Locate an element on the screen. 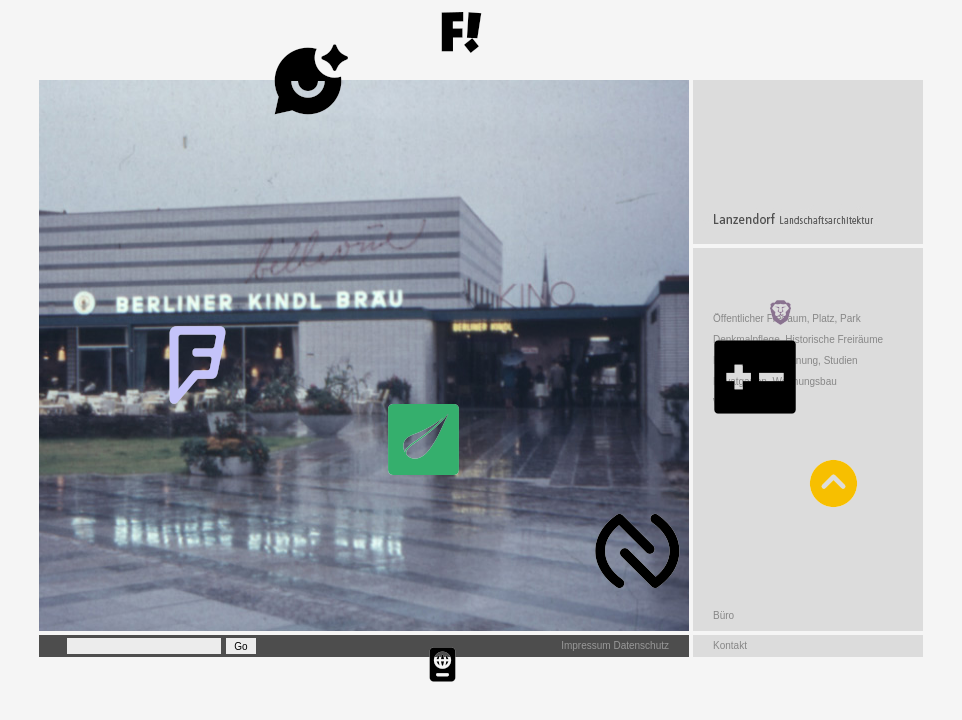 This screenshot has width=962, height=720. access passport or travel documents is located at coordinates (442, 664).